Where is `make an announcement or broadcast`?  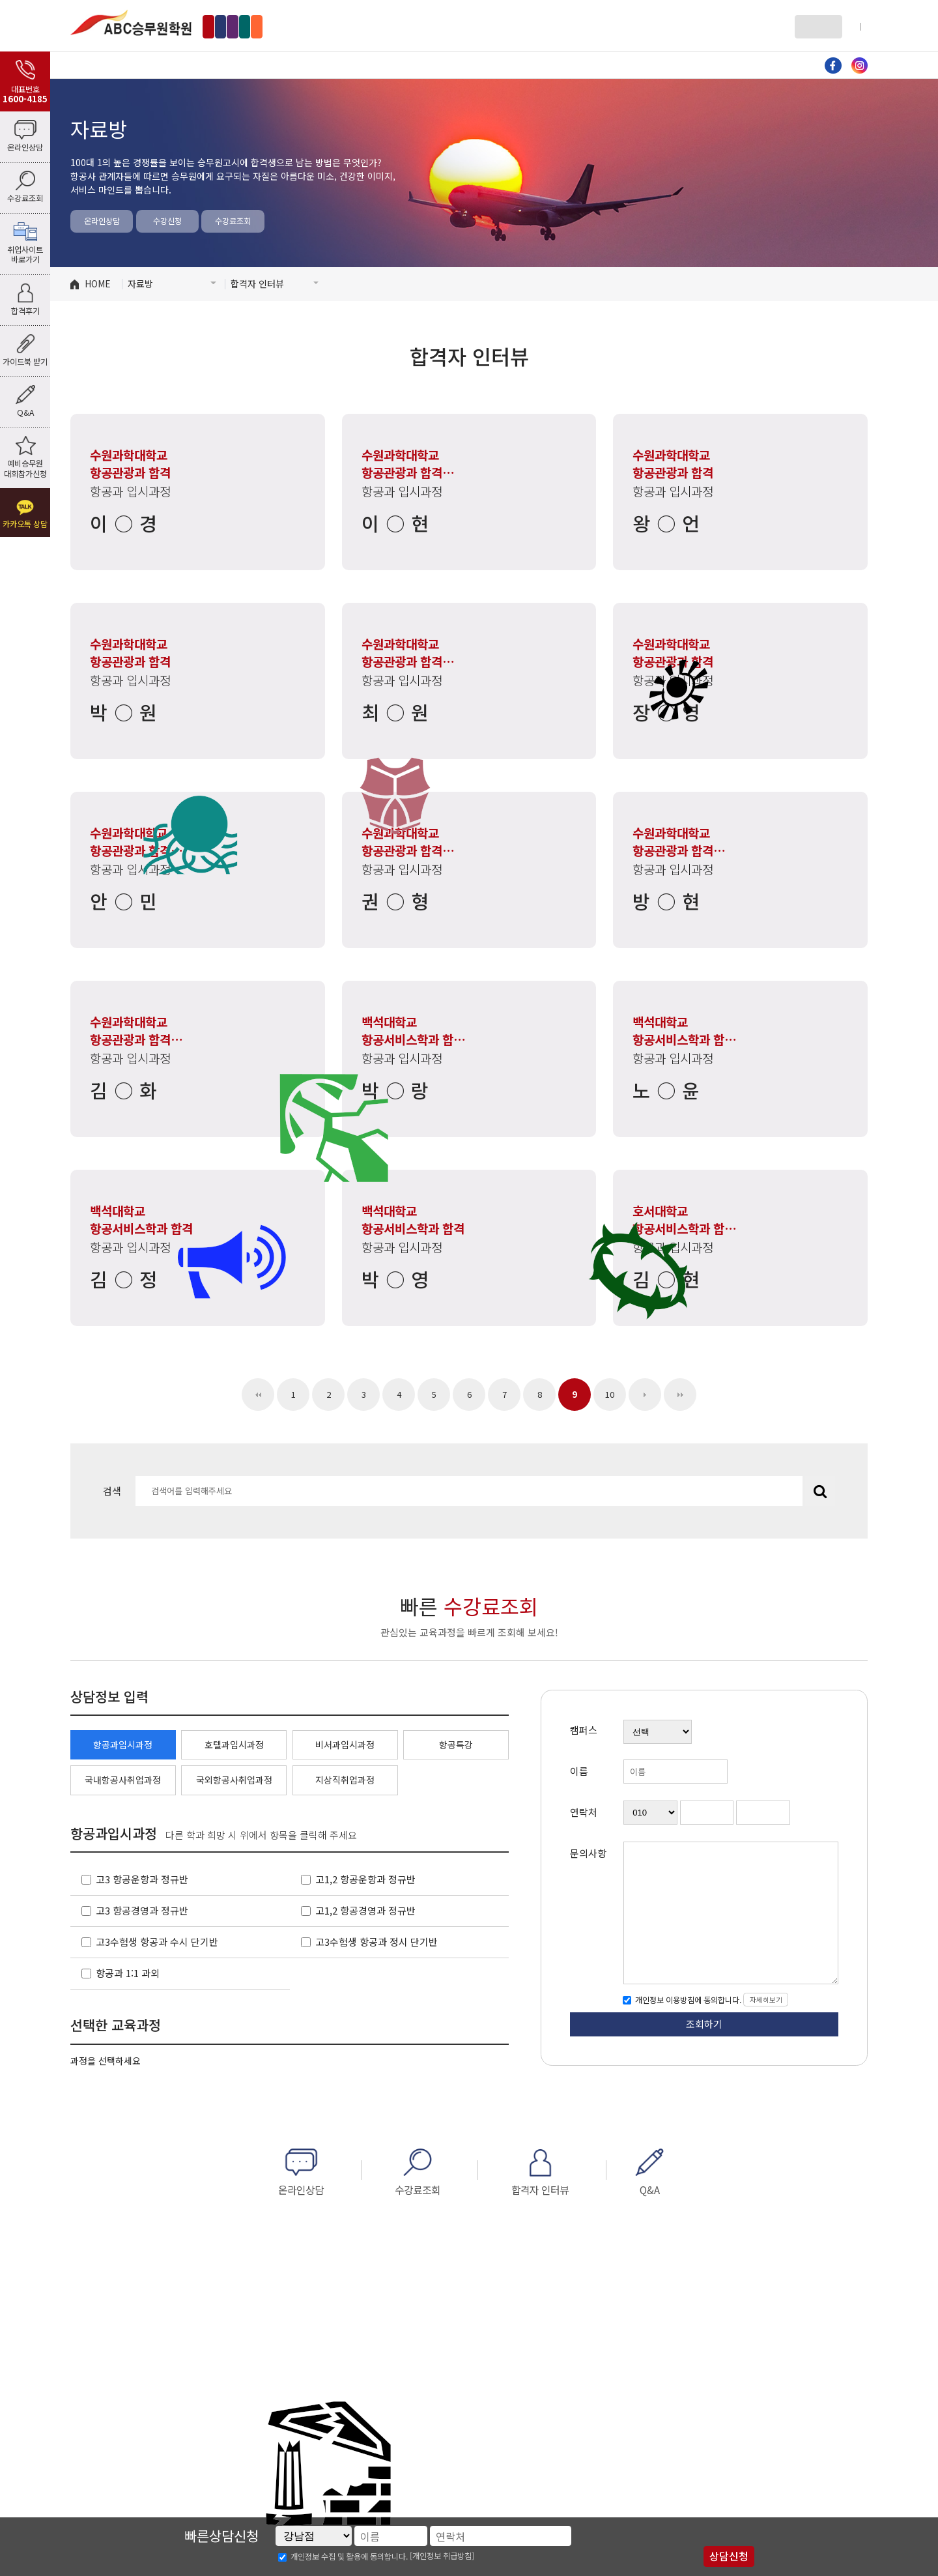 make an announcement or broadcast is located at coordinates (229, 1257).